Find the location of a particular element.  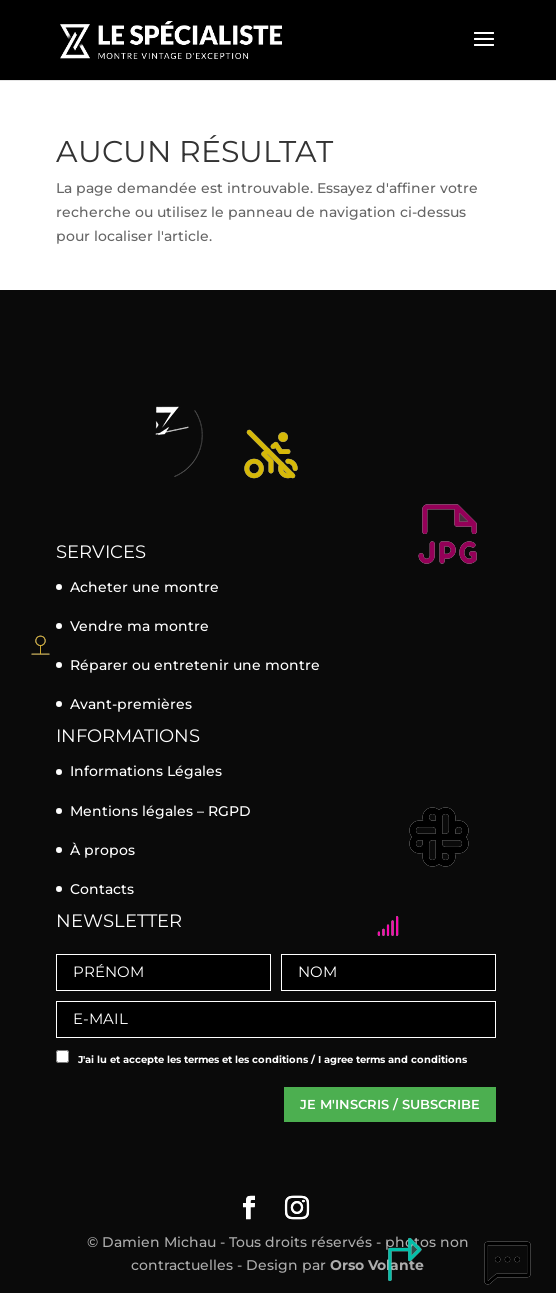

open chat or messaging is located at coordinates (507, 1259).